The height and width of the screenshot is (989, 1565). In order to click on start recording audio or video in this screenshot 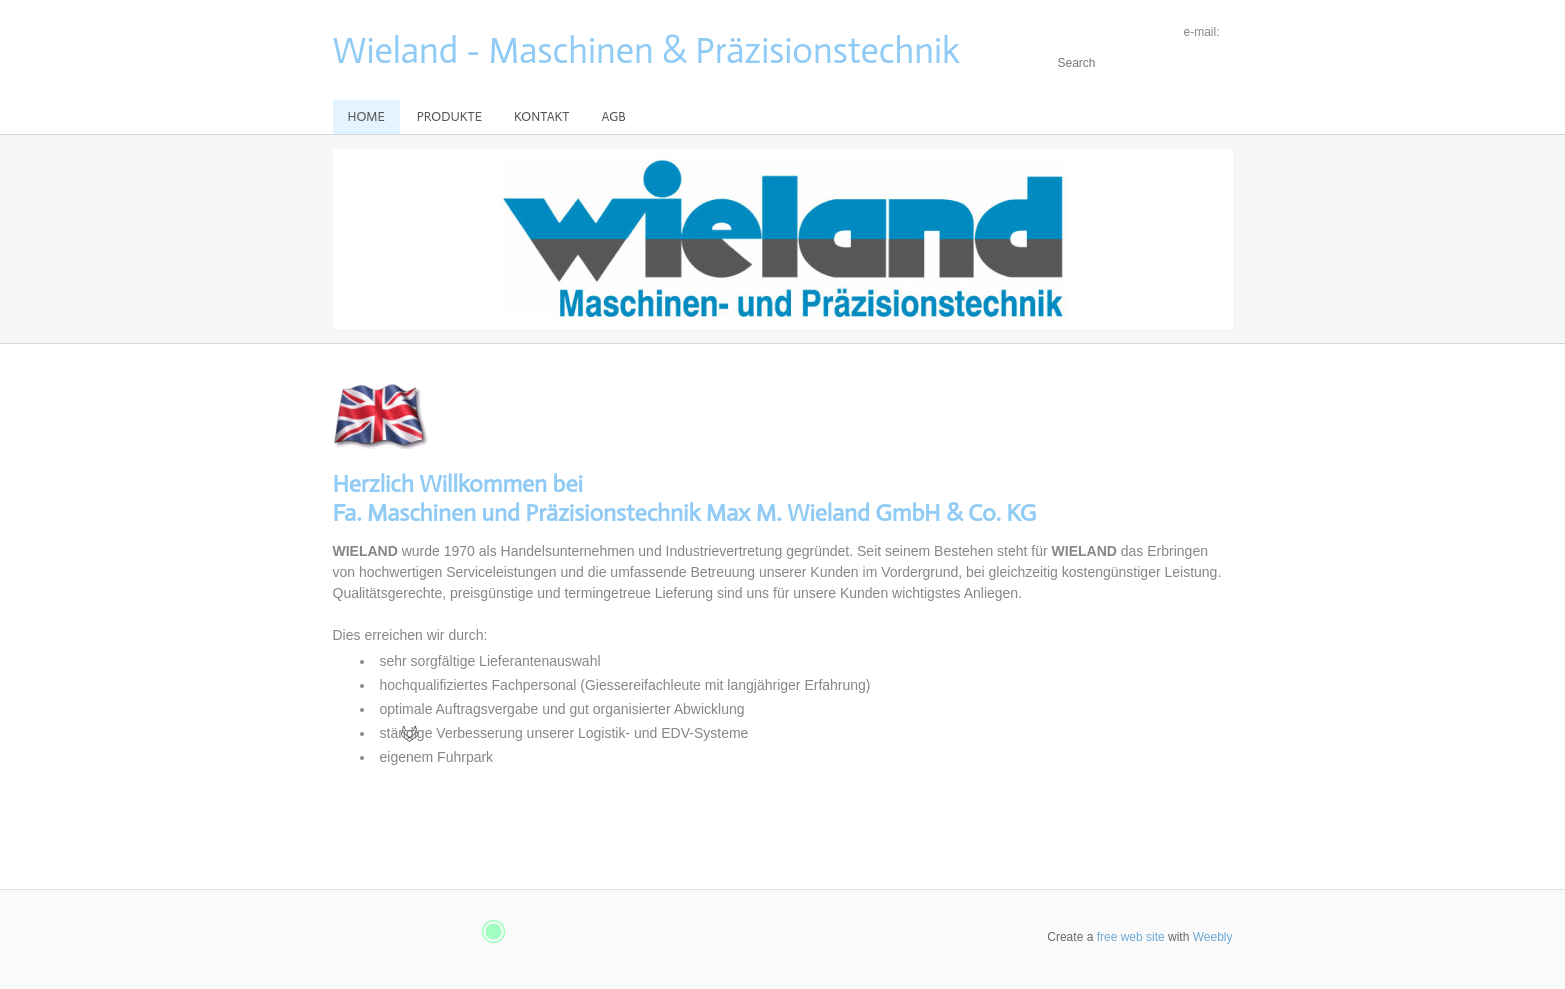, I will do `click(493, 931)`.